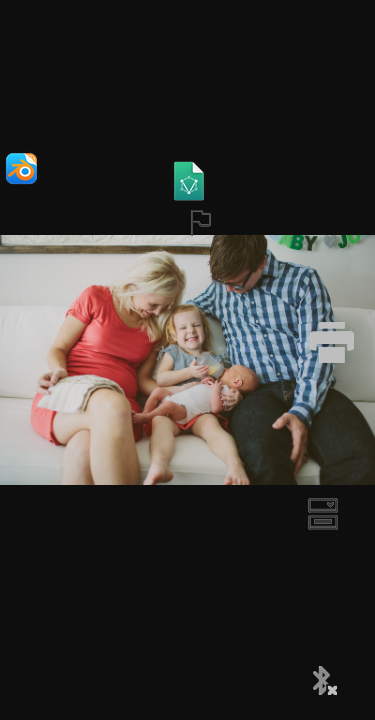 The image size is (375, 720). Describe the element at coordinates (21, 168) in the screenshot. I see `open Blender 3D modeling application` at that location.